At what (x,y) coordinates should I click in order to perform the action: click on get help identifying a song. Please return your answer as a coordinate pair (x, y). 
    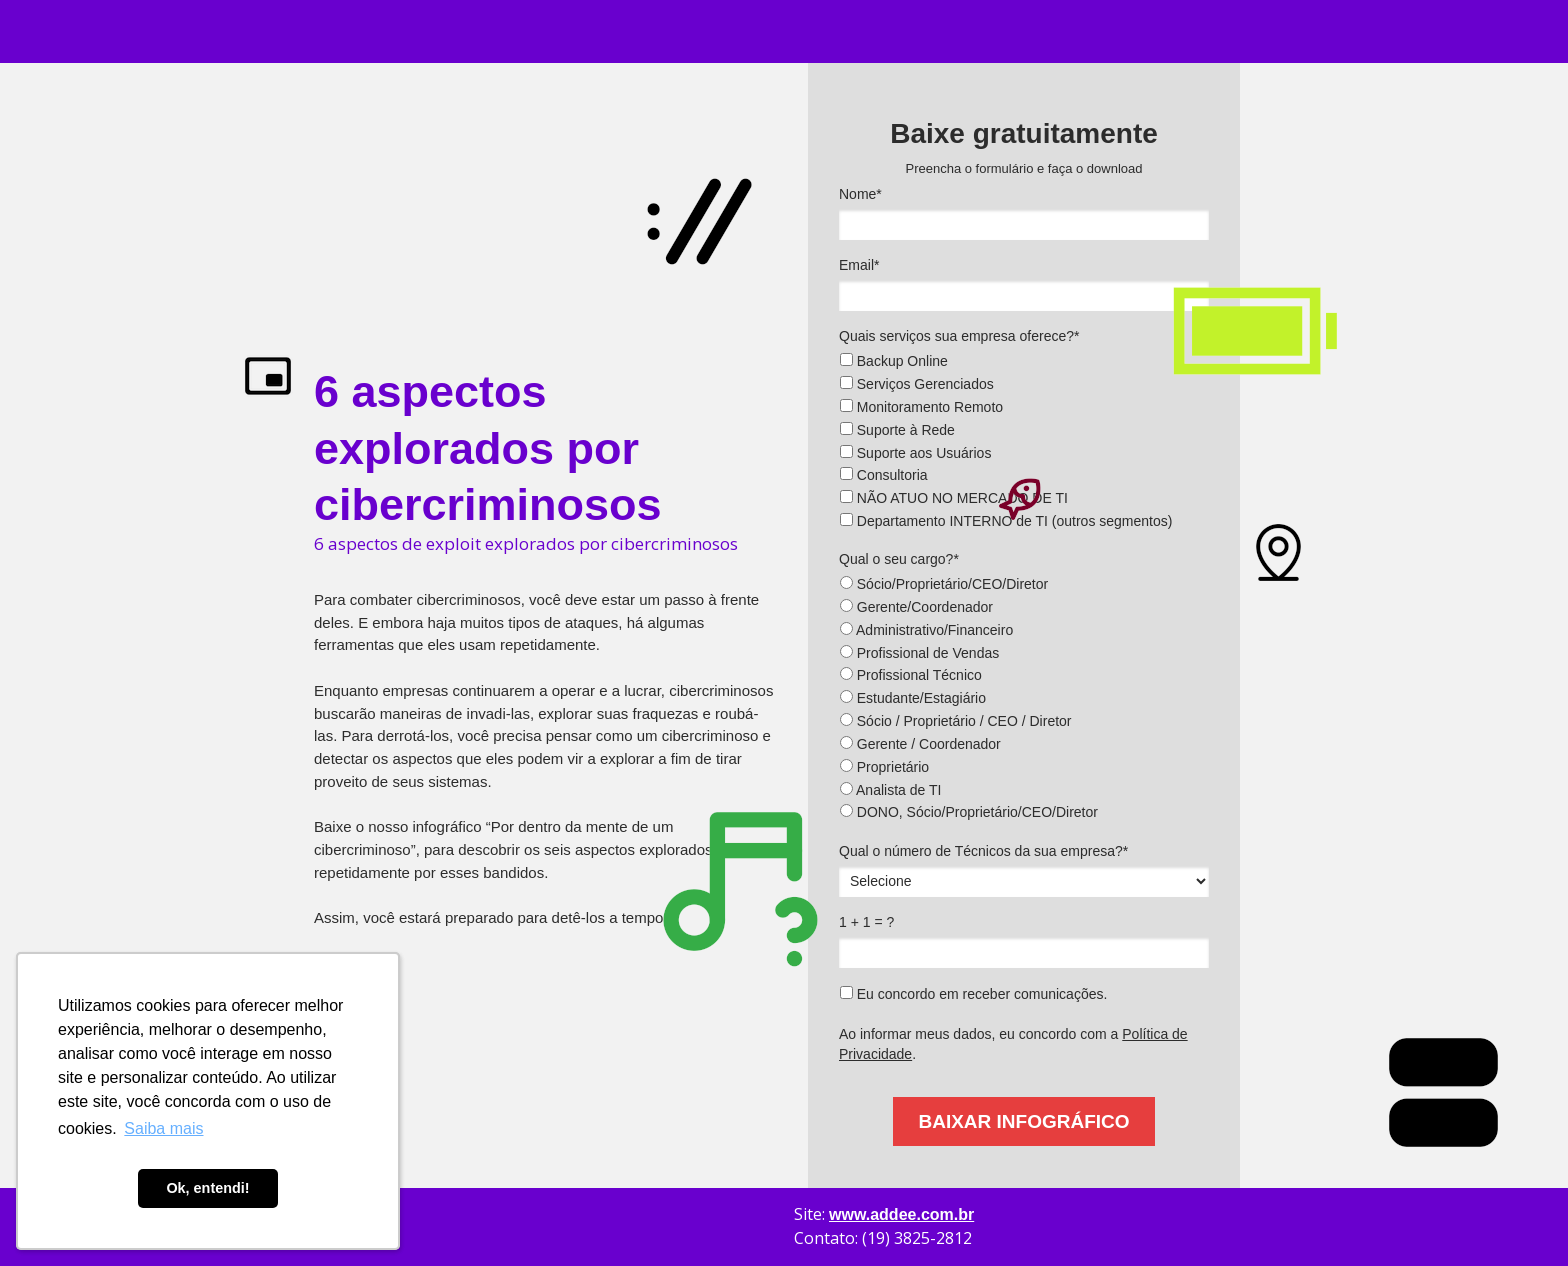
    Looking at the image, I should click on (740, 881).